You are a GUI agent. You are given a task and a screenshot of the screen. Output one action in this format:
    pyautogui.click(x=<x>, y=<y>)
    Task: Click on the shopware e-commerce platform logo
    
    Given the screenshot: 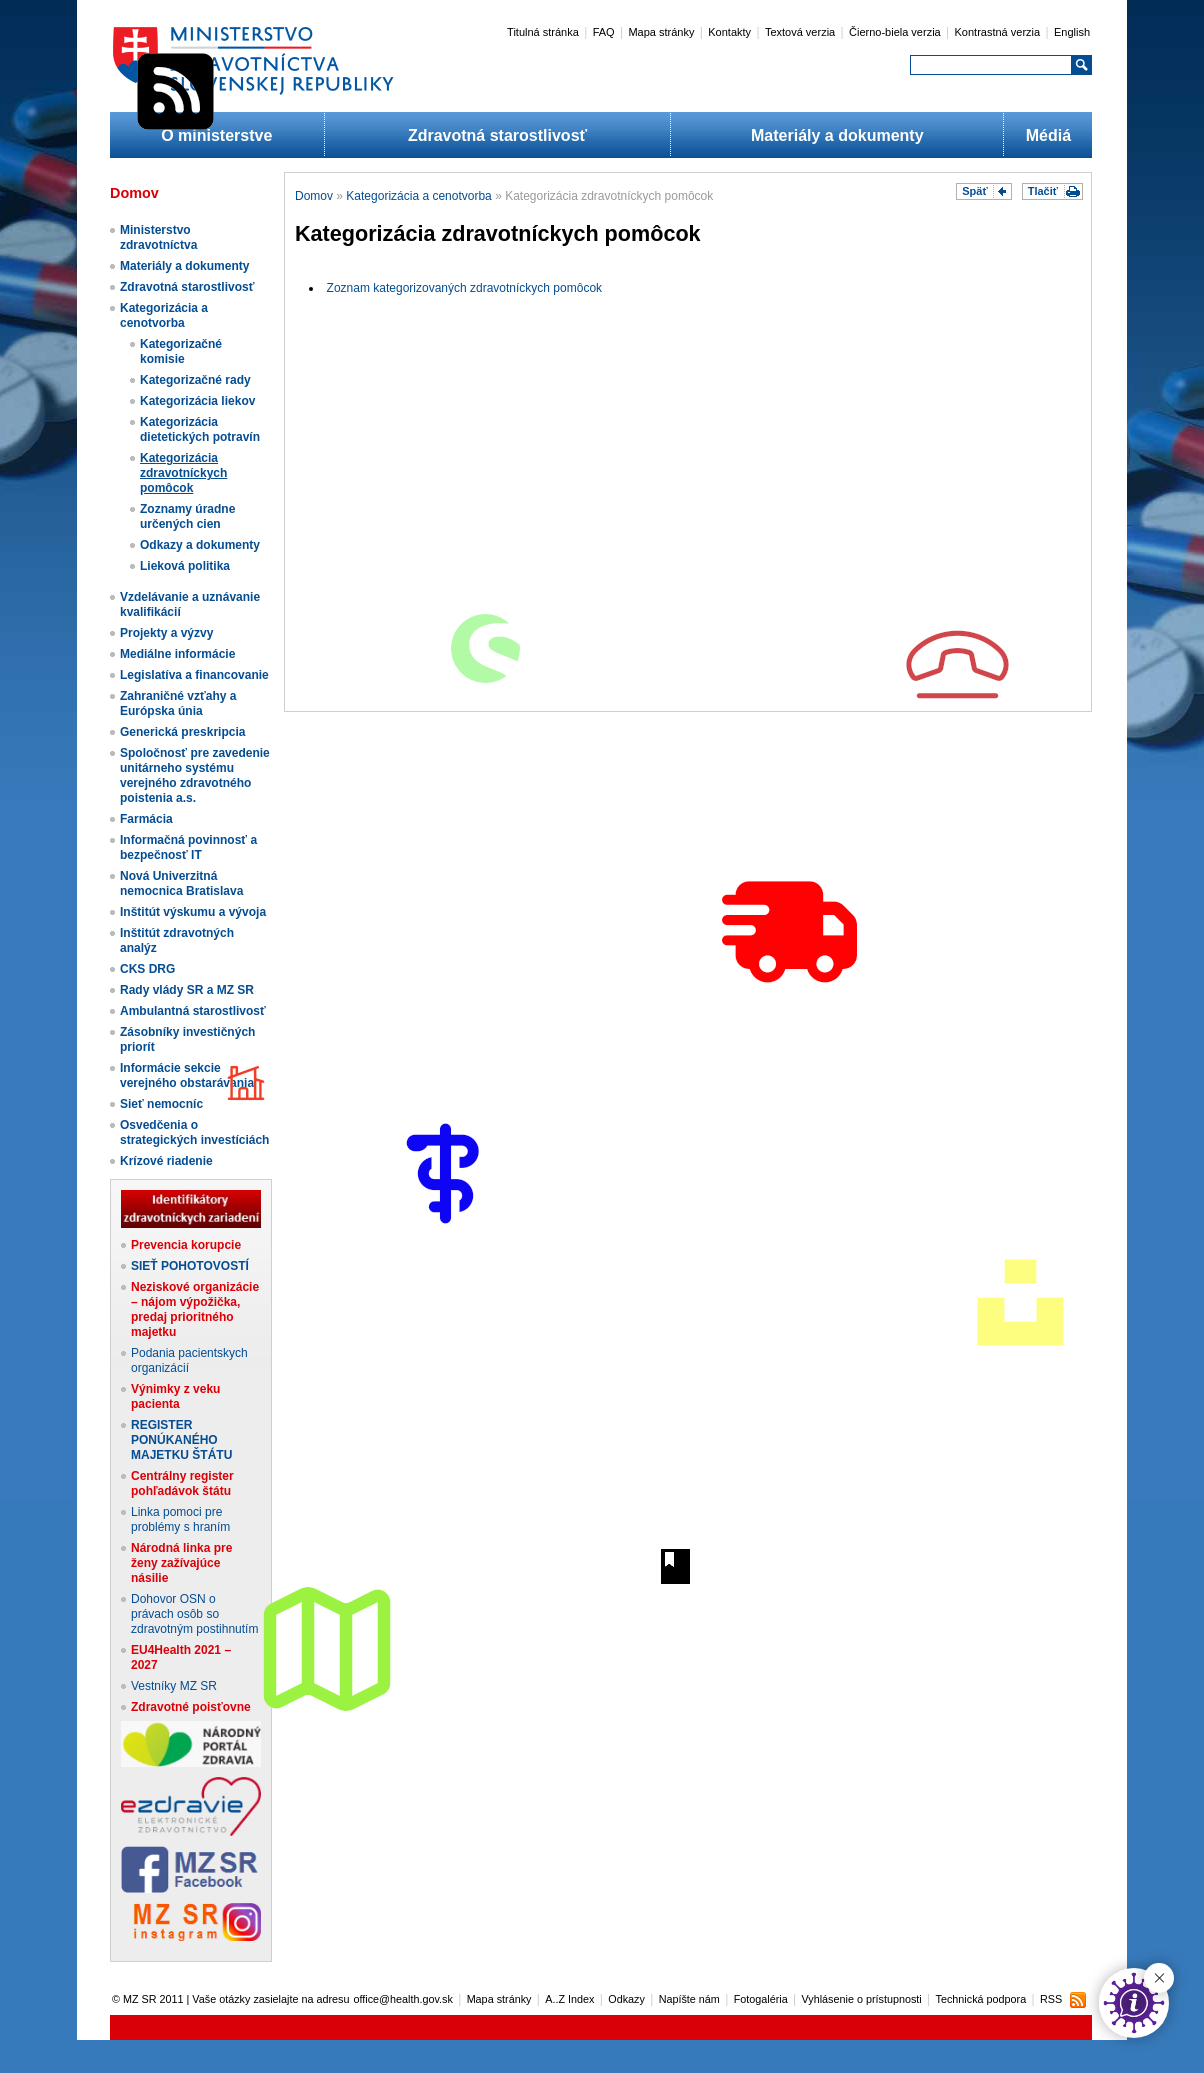 What is the action you would take?
    pyautogui.click(x=485, y=648)
    